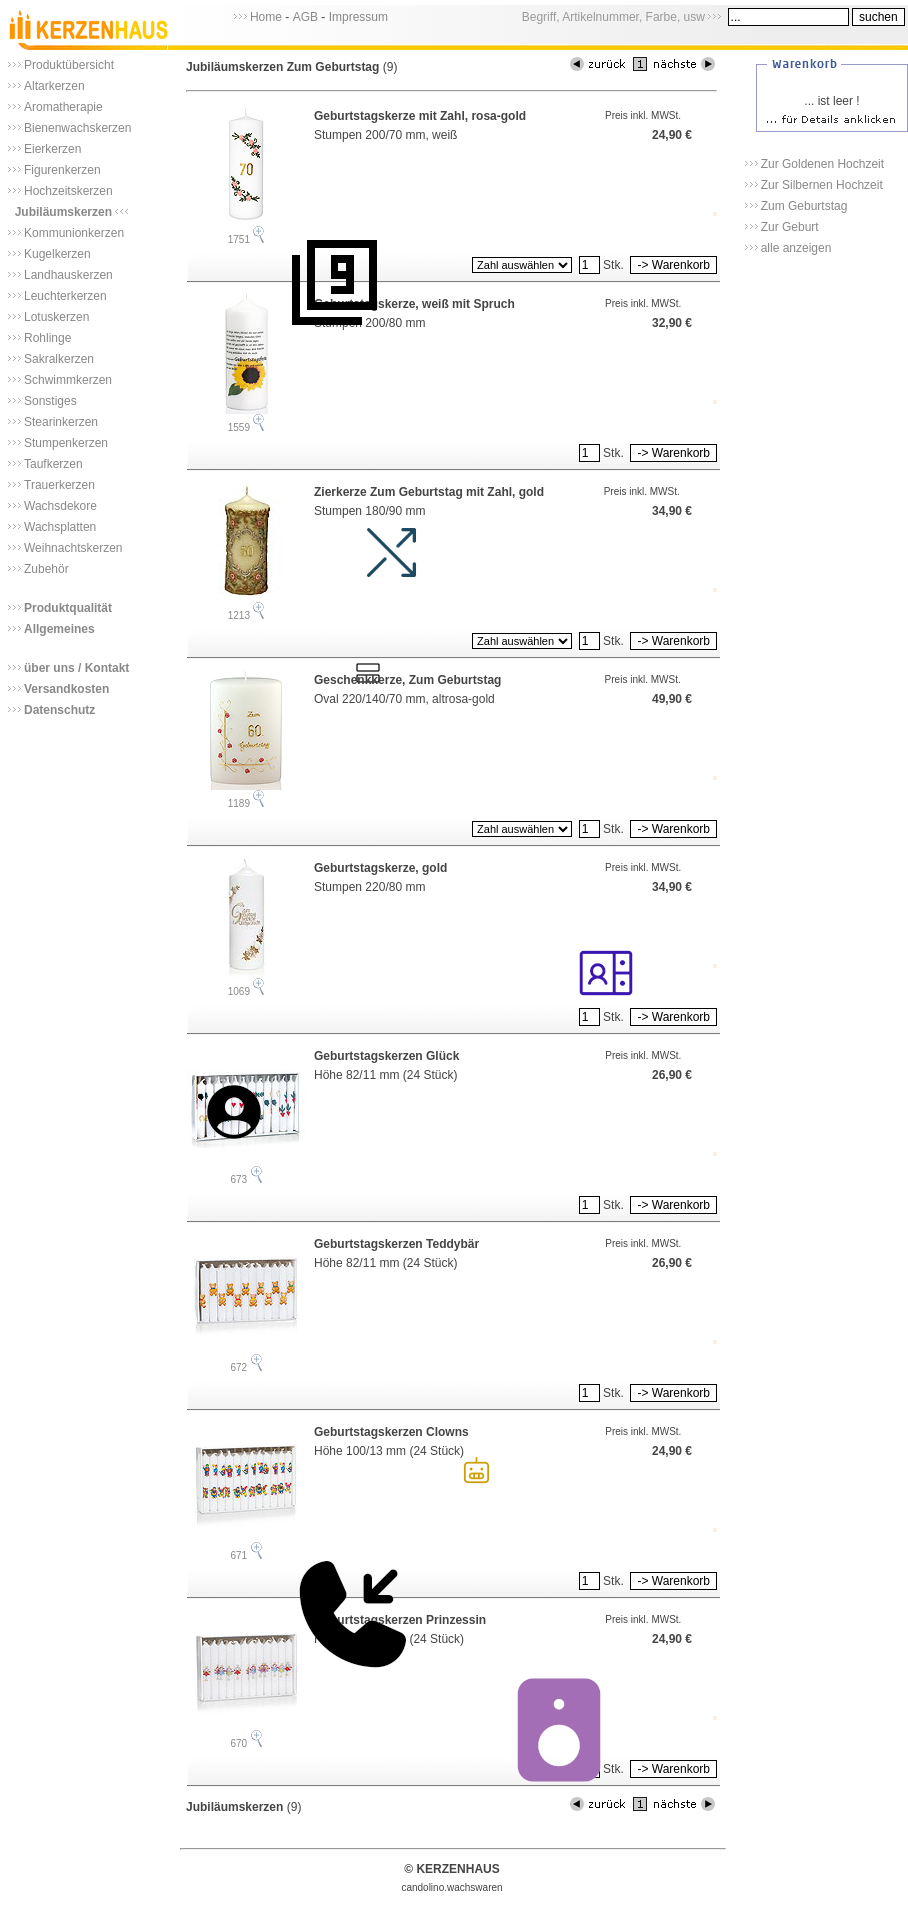 This screenshot has height=1905, width=908. What do you see at coordinates (476, 1471) in the screenshot?
I see `access AI assistant or chatbot` at bounding box center [476, 1471].